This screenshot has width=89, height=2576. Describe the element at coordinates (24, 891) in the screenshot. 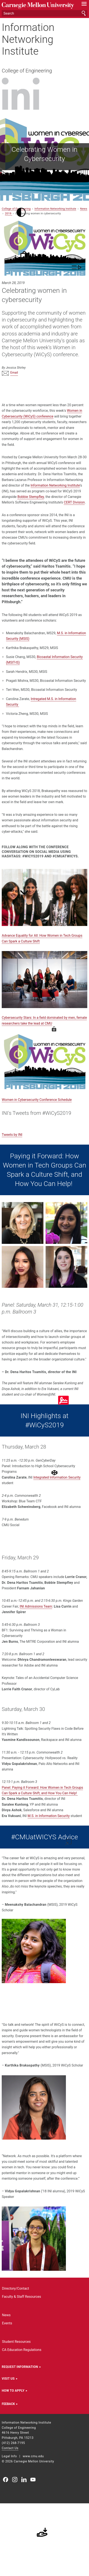

I see `scroll down or view more content` at that location.